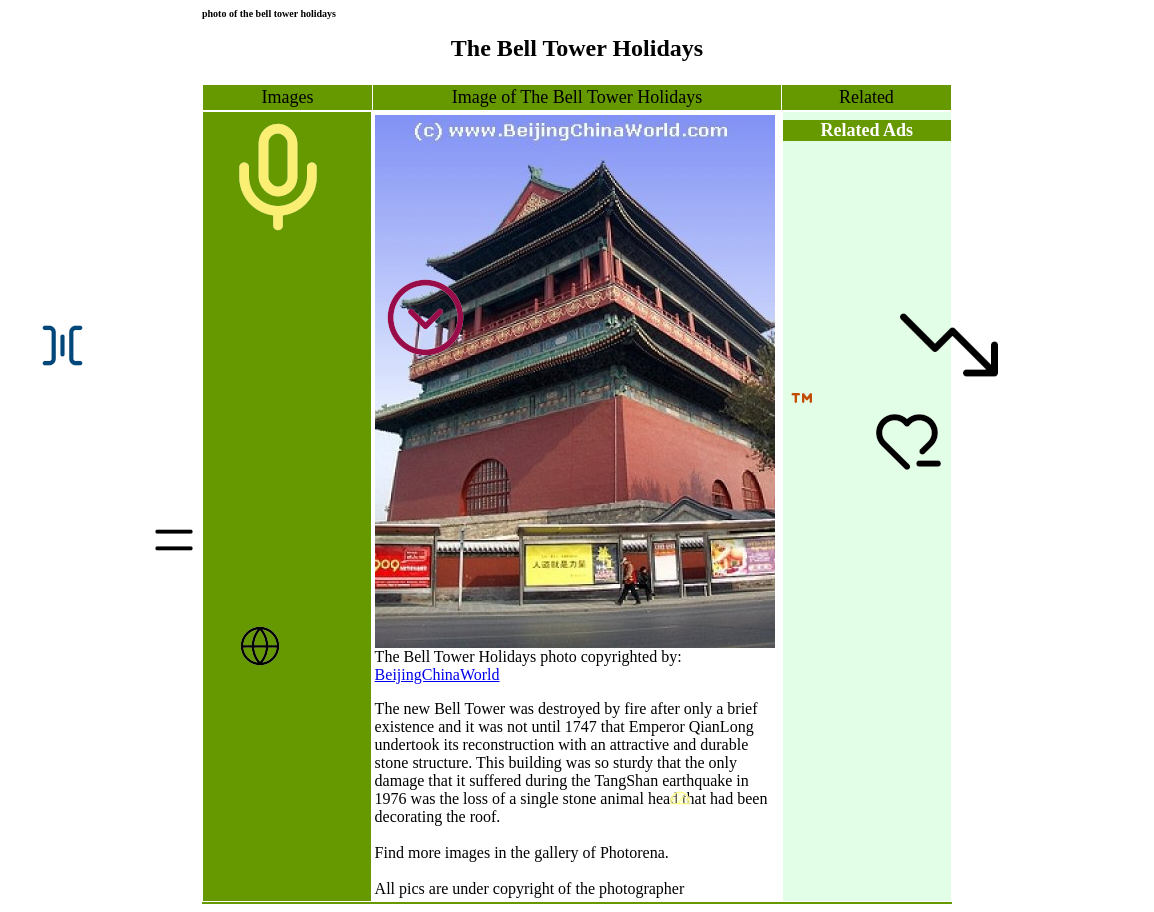 The height and width of the screenshot is (912, 1154). What do you see at coordinates (174, 540) in the screenshot?
I see `open navigation menu` at bounding box center [174, 540].